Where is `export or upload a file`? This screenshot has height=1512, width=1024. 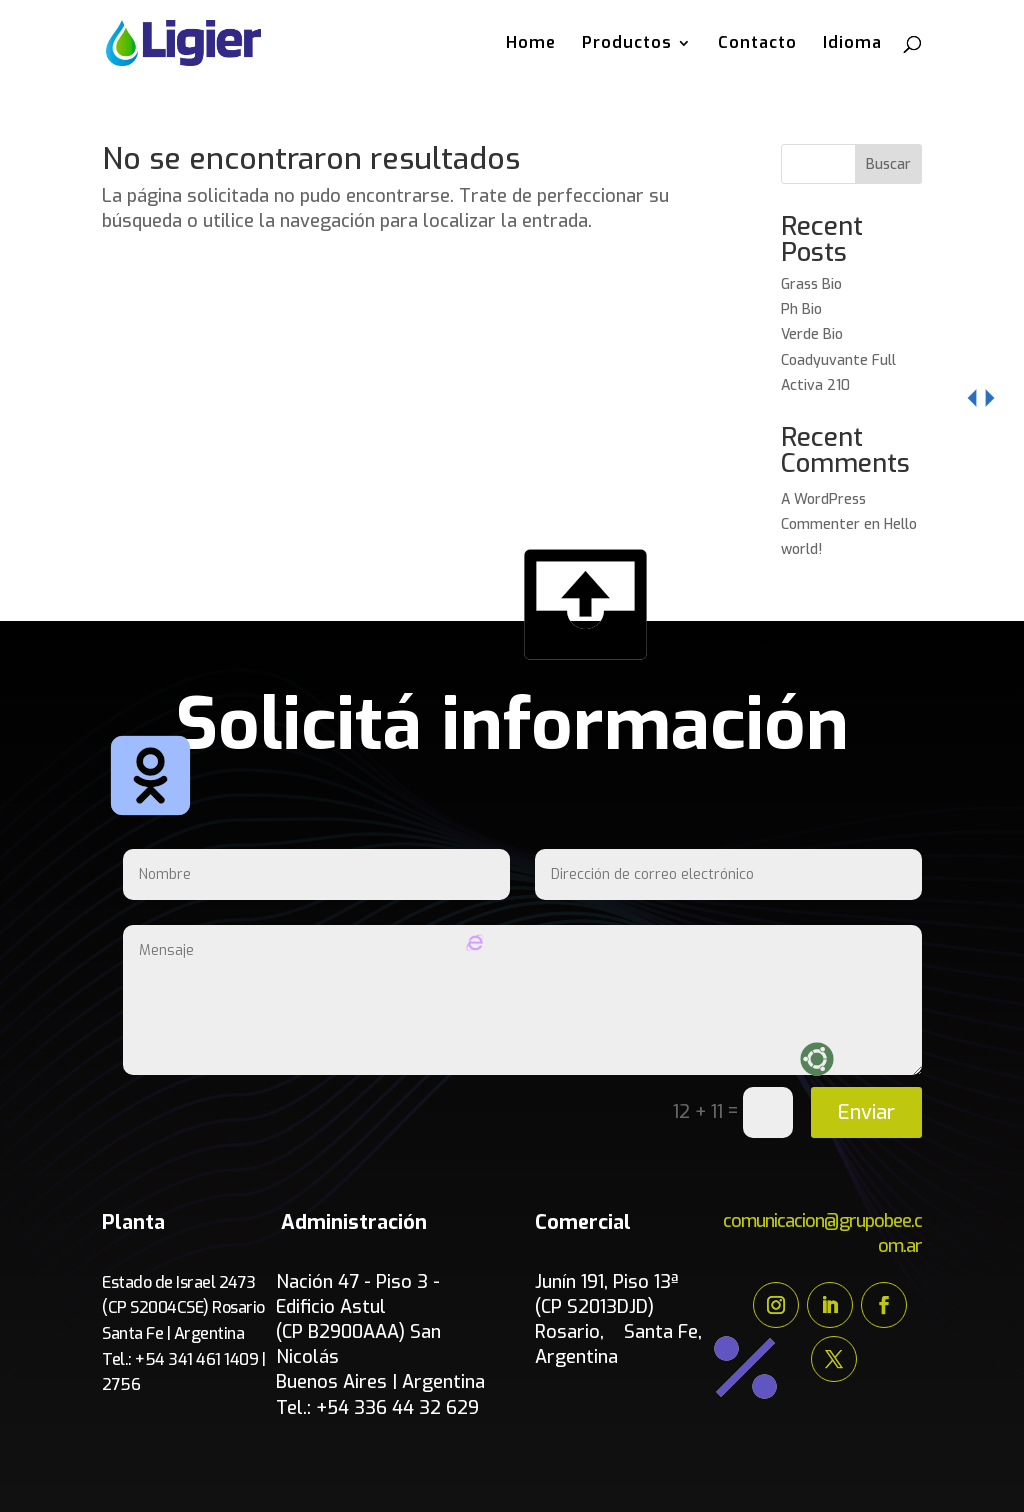 export or upload a file is located at coordinates (585, 604).